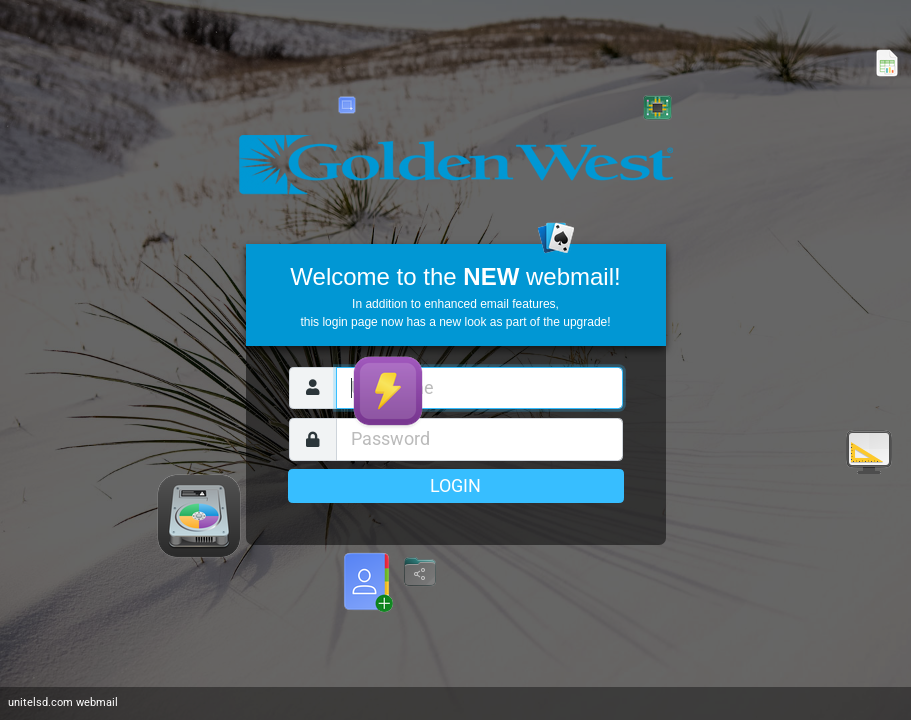 The height and width of the screenshot is (720, 911). Describe the element at coordinates (366, 581) in the screenshot. I see `create a new contact in address book` at that location.